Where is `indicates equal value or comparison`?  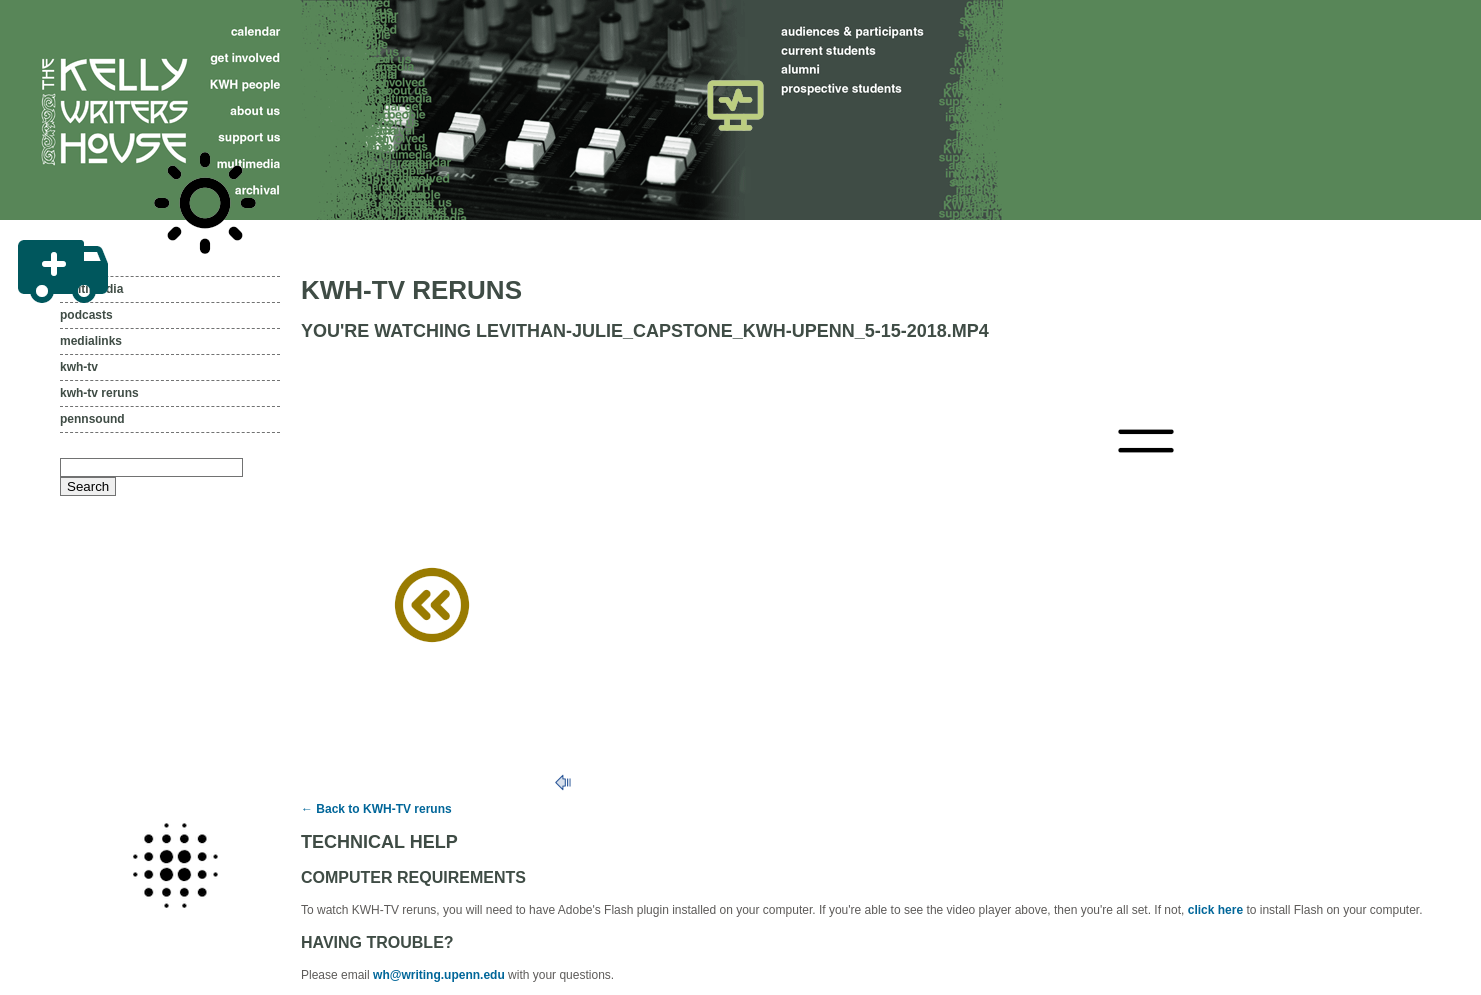
indicates equal value or comparison is located at coordinates (1146, 441).